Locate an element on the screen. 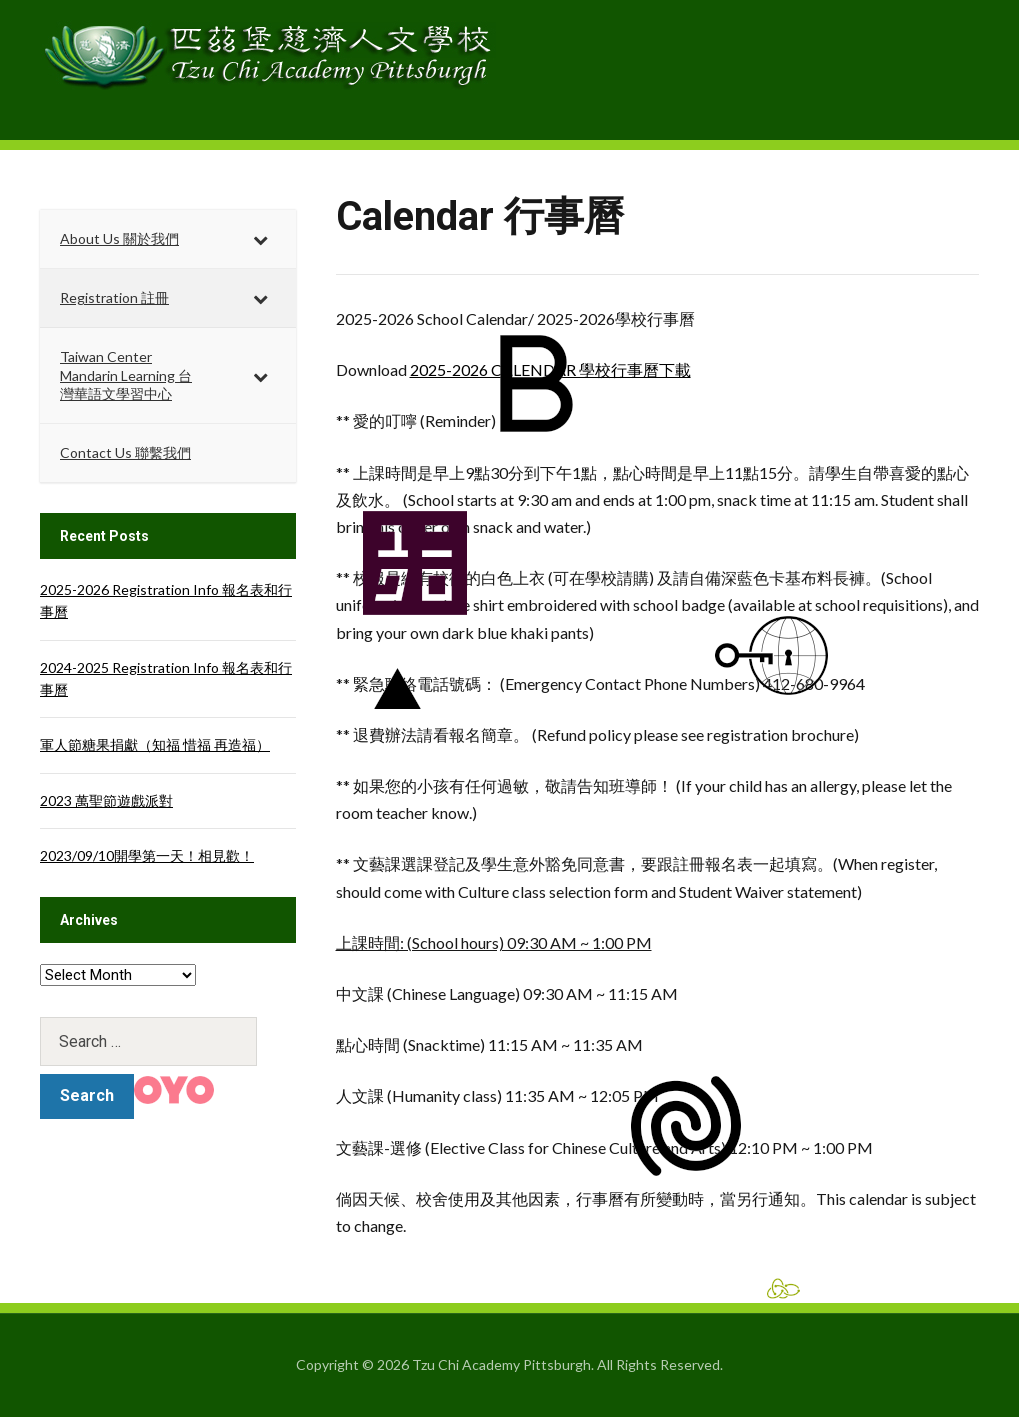 The image size is (1019, 1417). redux-saga library logo is located at coordinates (783, 1288).